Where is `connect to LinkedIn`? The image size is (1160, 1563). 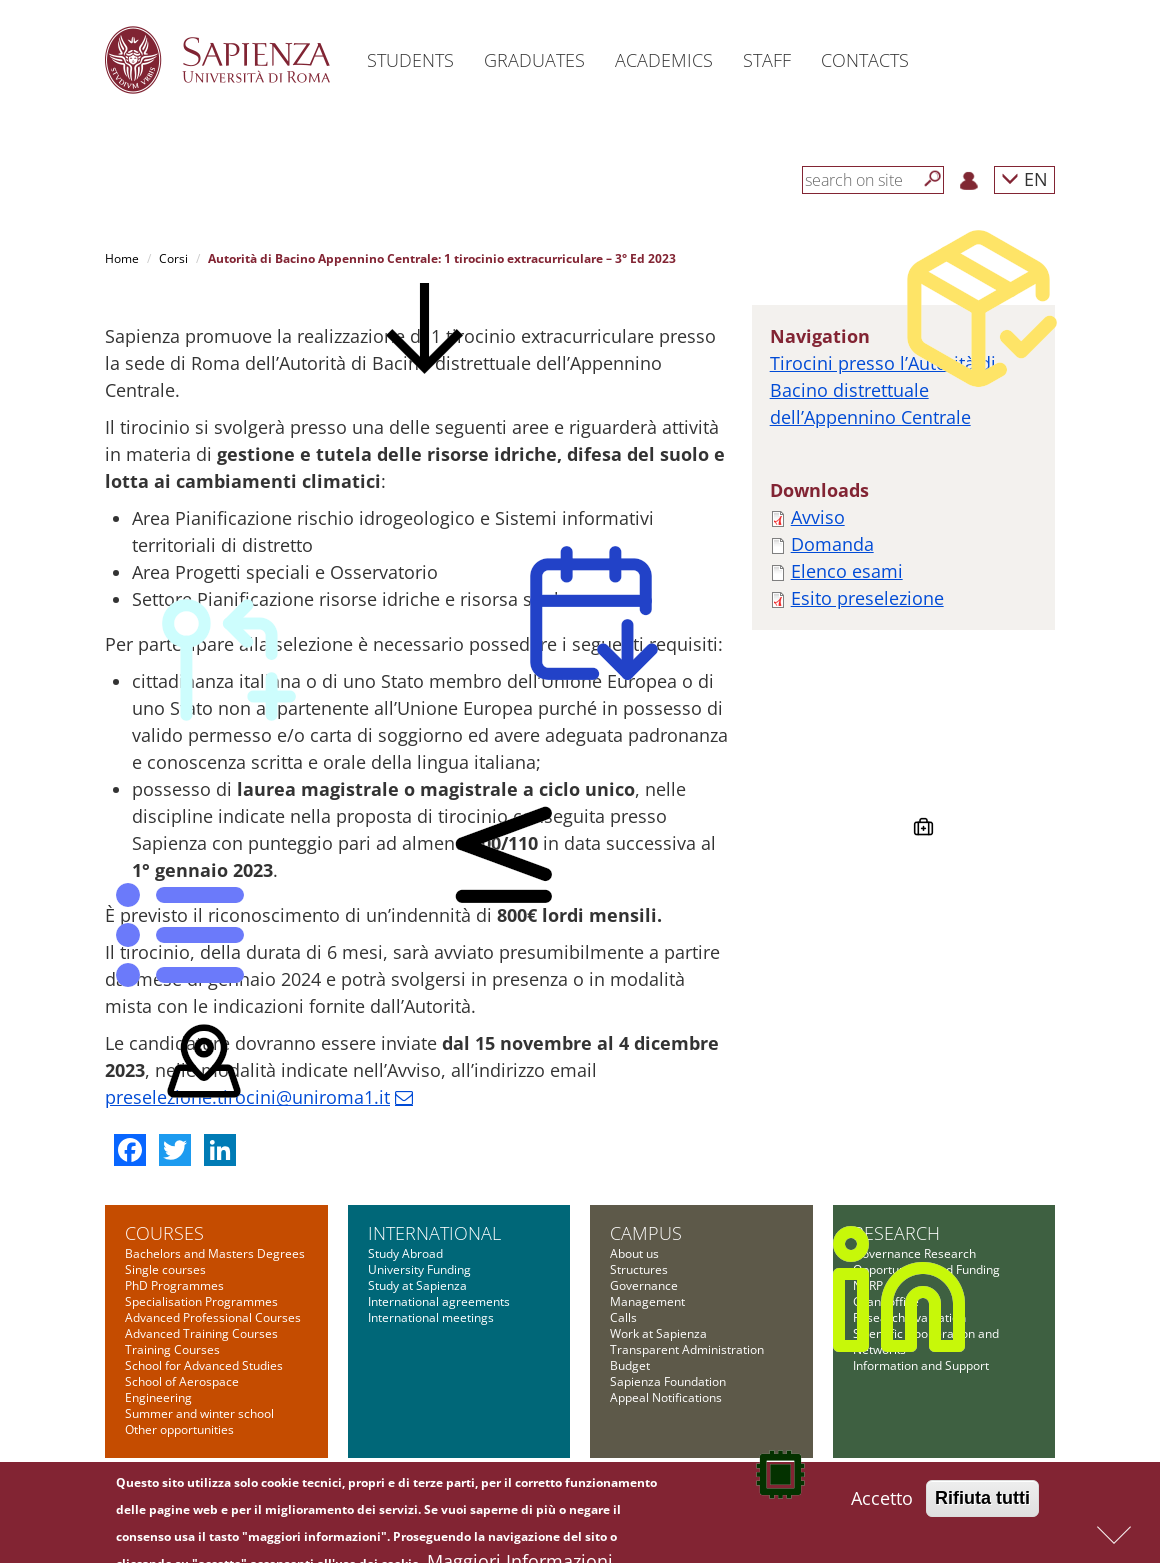 connect to LinkedIn is located at coordinates (899, 1292).